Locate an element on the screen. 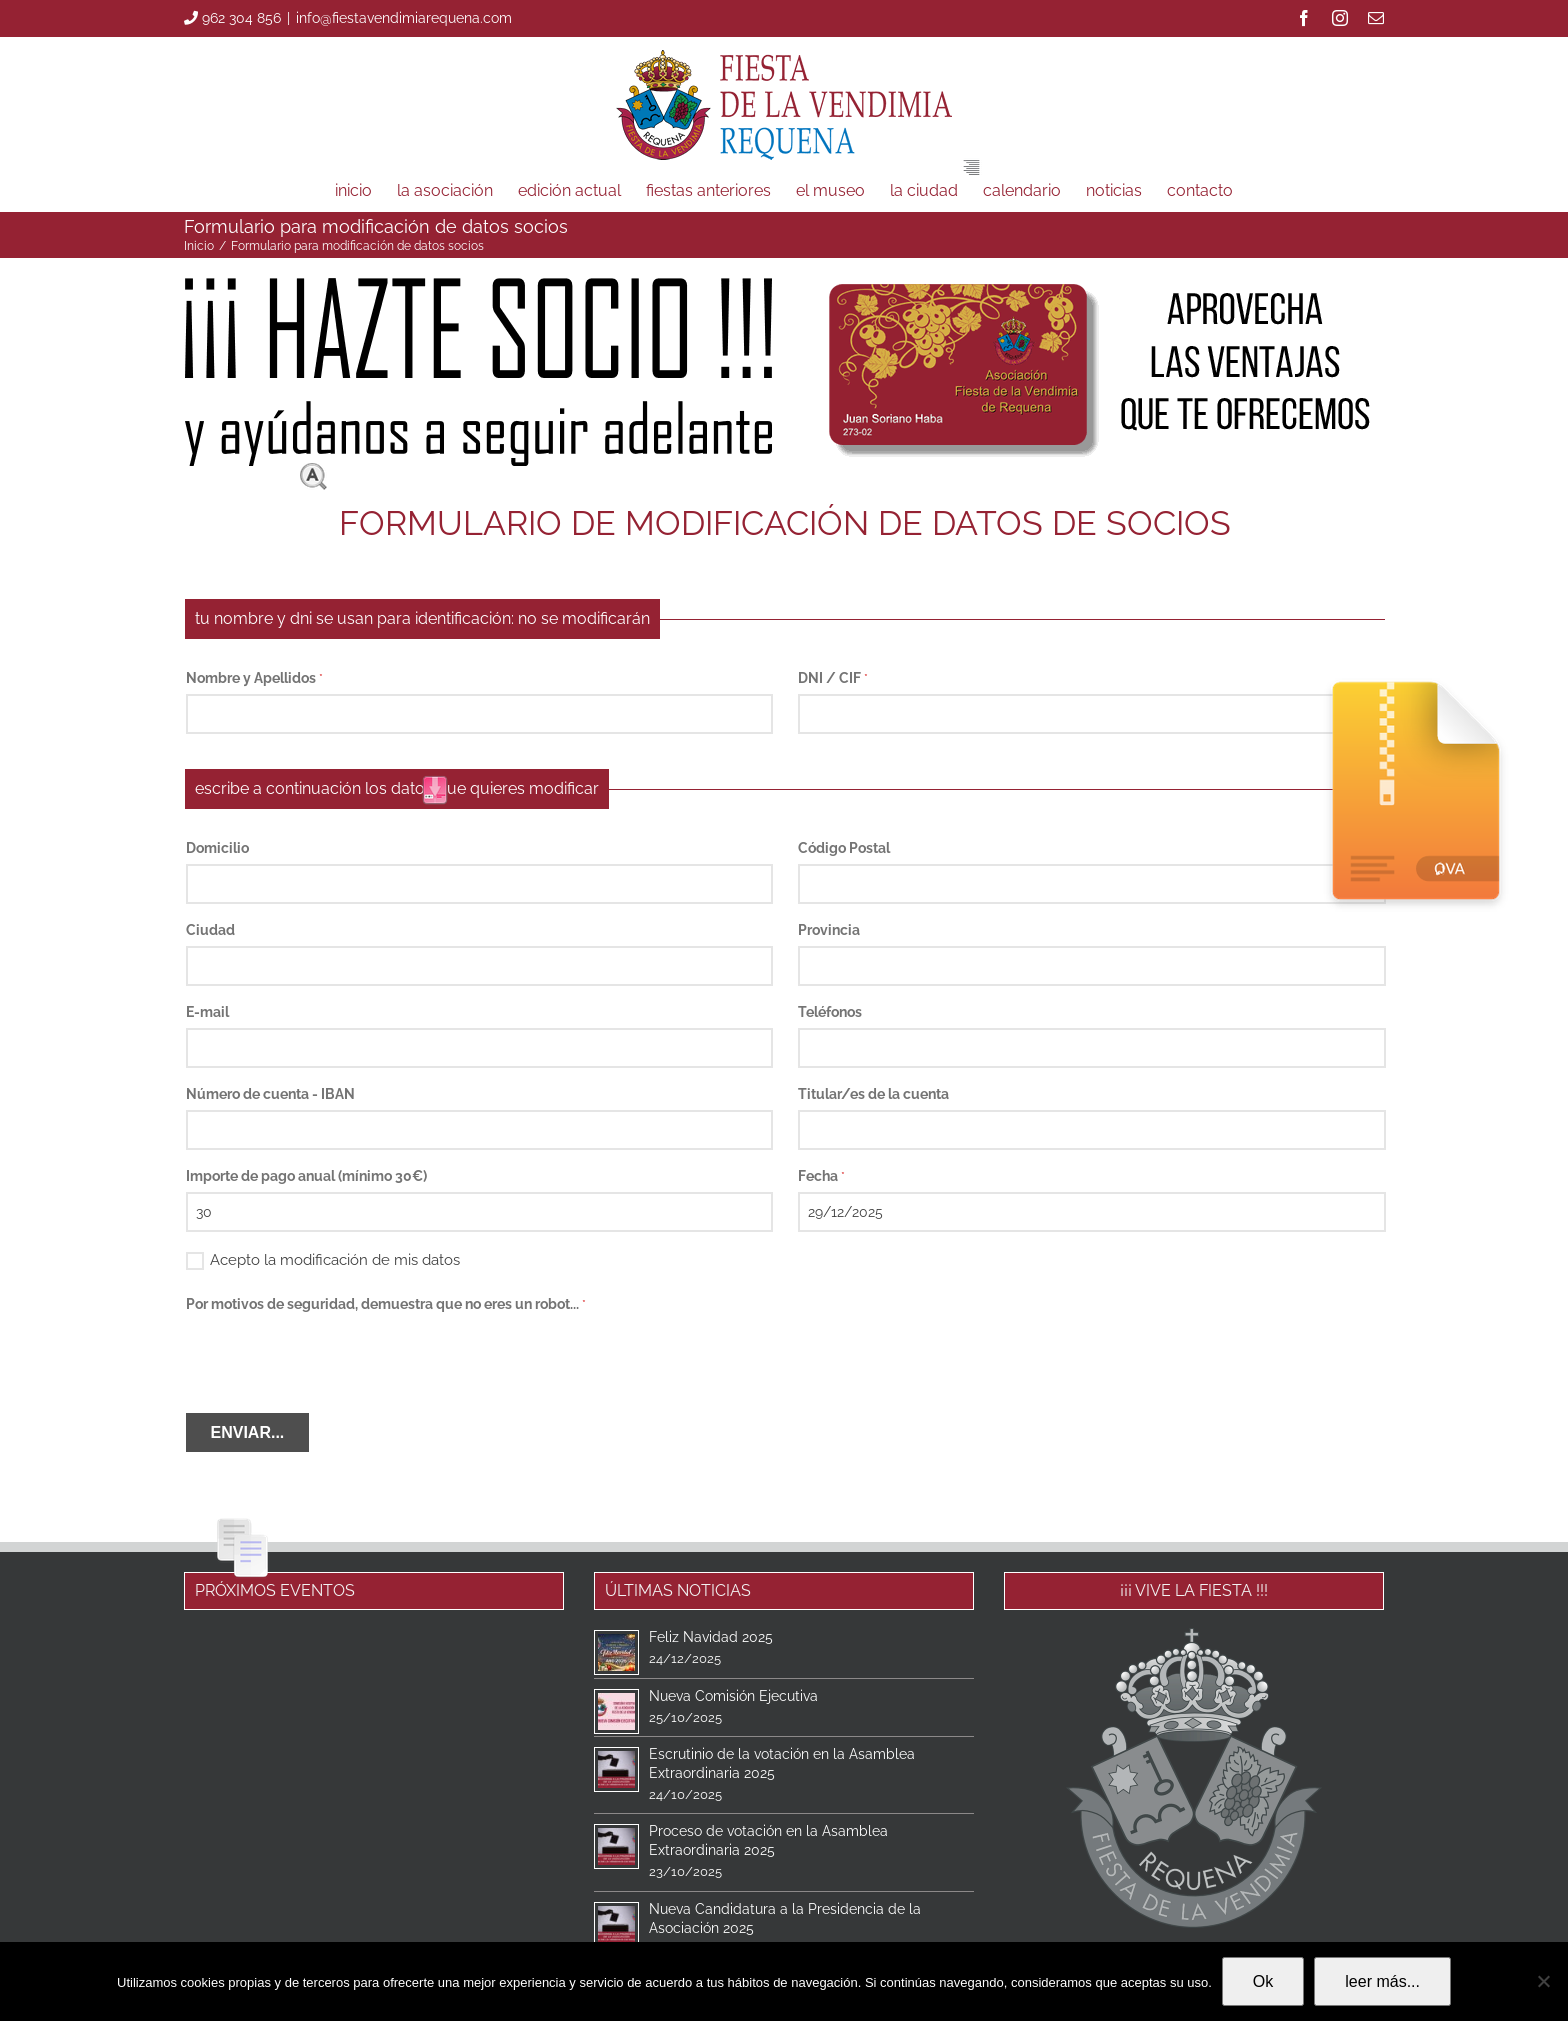 This screenshot has height=2021, width=1568. open virtual appliance file for import into VirtualBox is located at coordinates (1416, 795).